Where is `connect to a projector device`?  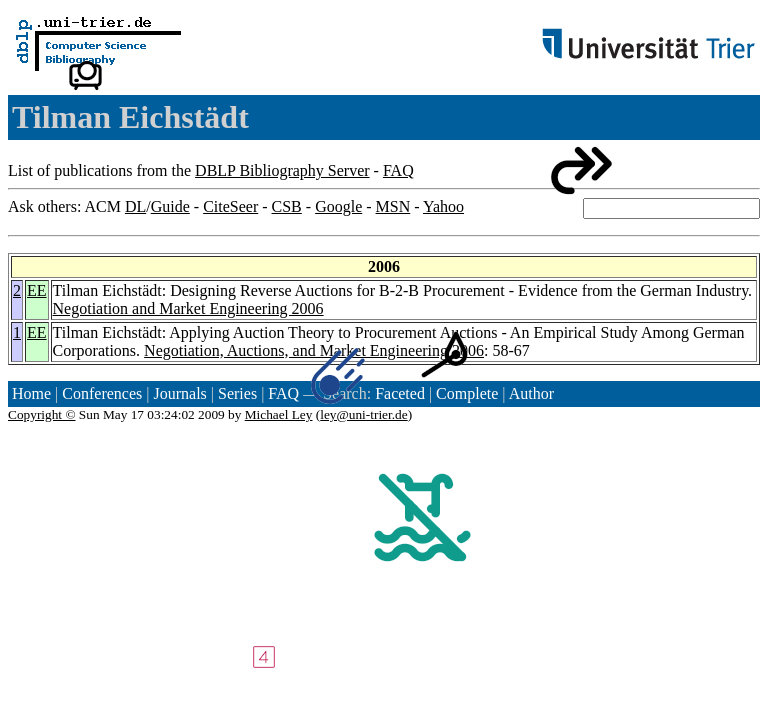 connect to a projector device is located at coordinates (85, 75).